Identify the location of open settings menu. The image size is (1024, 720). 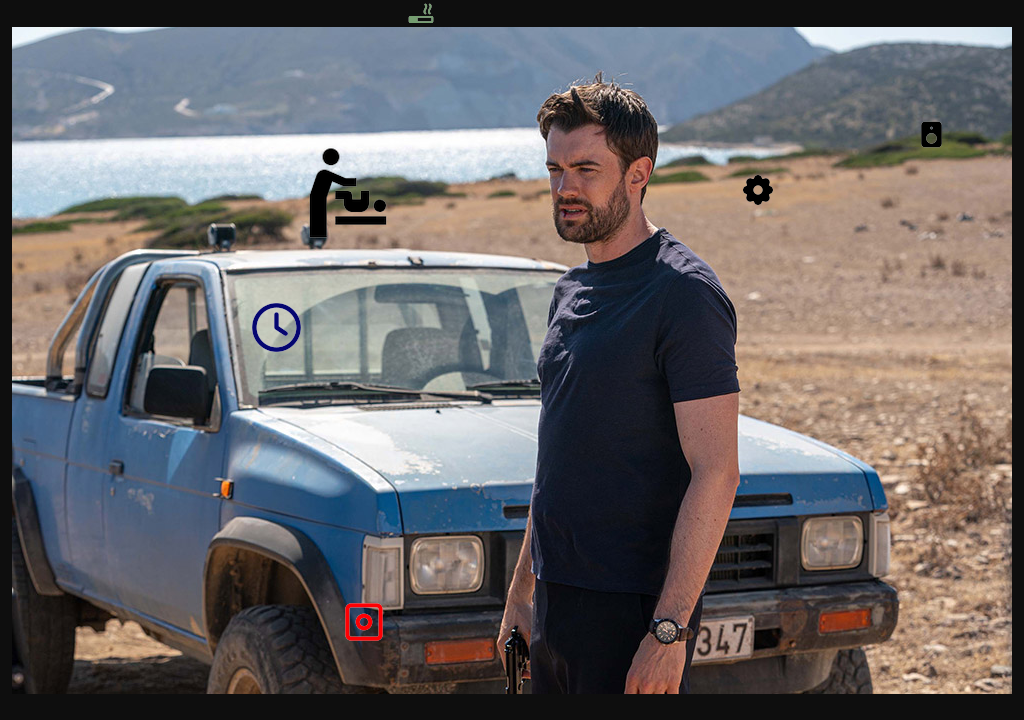
(758, 190).